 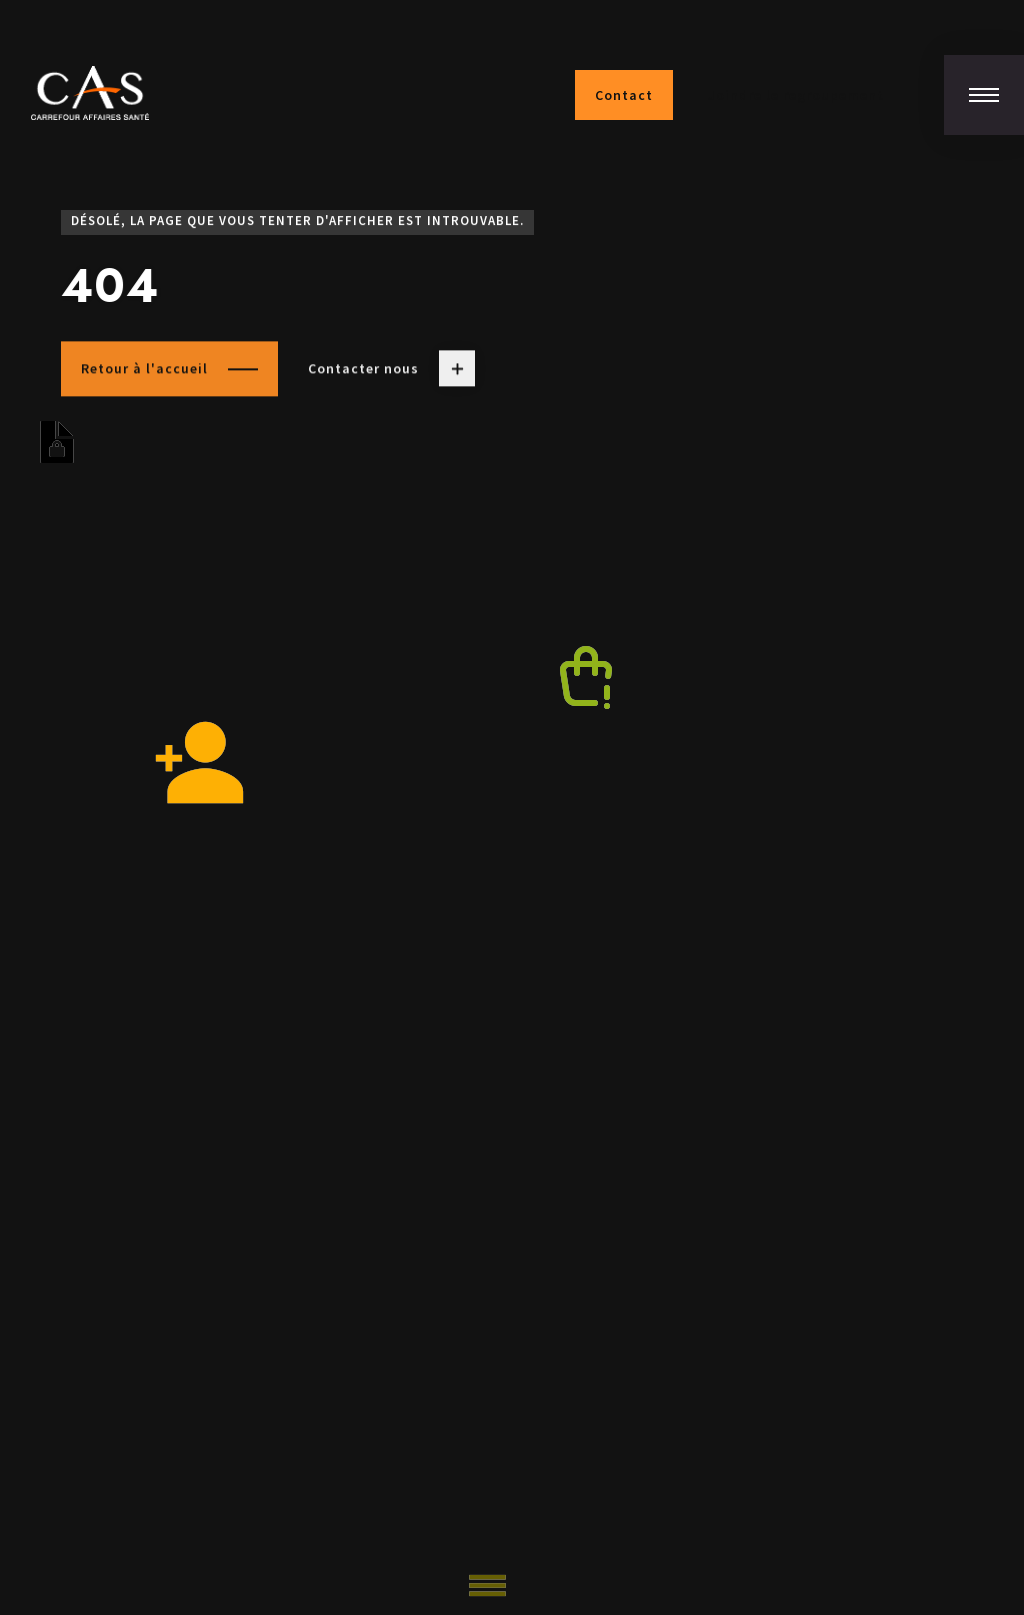 What do you see at coordinates (57, 442) in the screenshot?
I see `view a protected or encrypted document` at bounding box center [57, 442].